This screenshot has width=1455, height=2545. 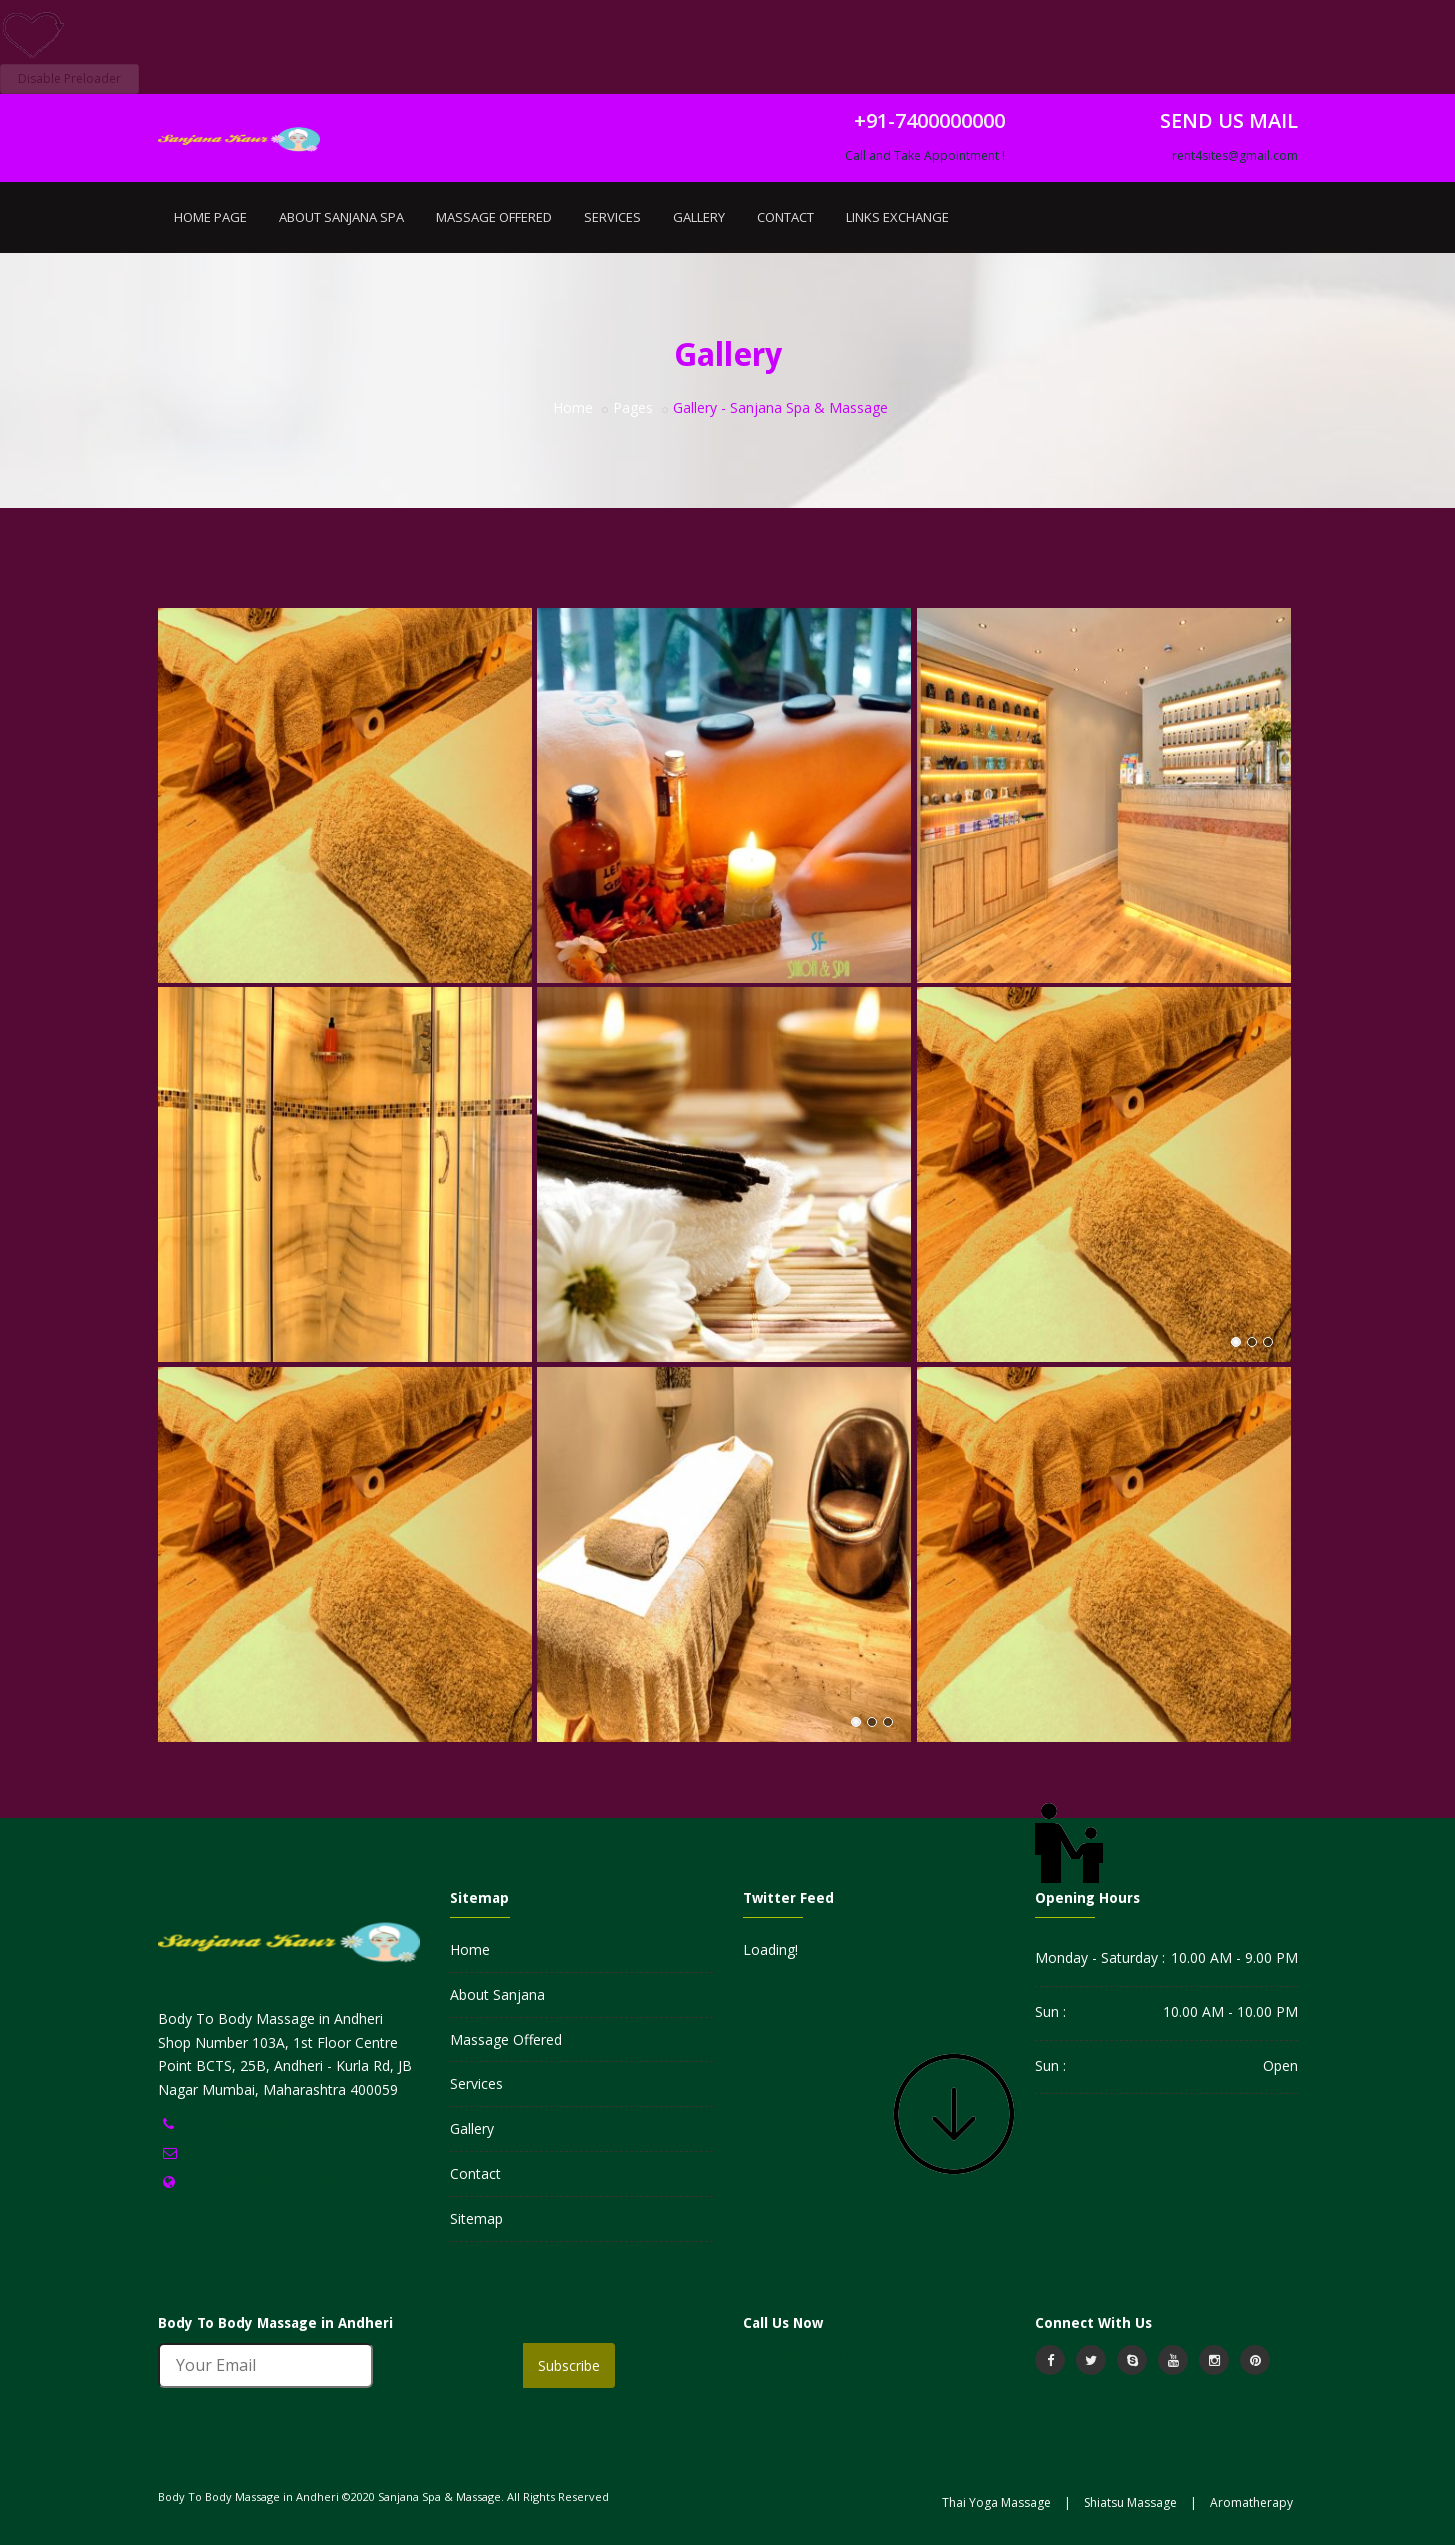 I want to click on download file or content, so click(x=954, y=2114).